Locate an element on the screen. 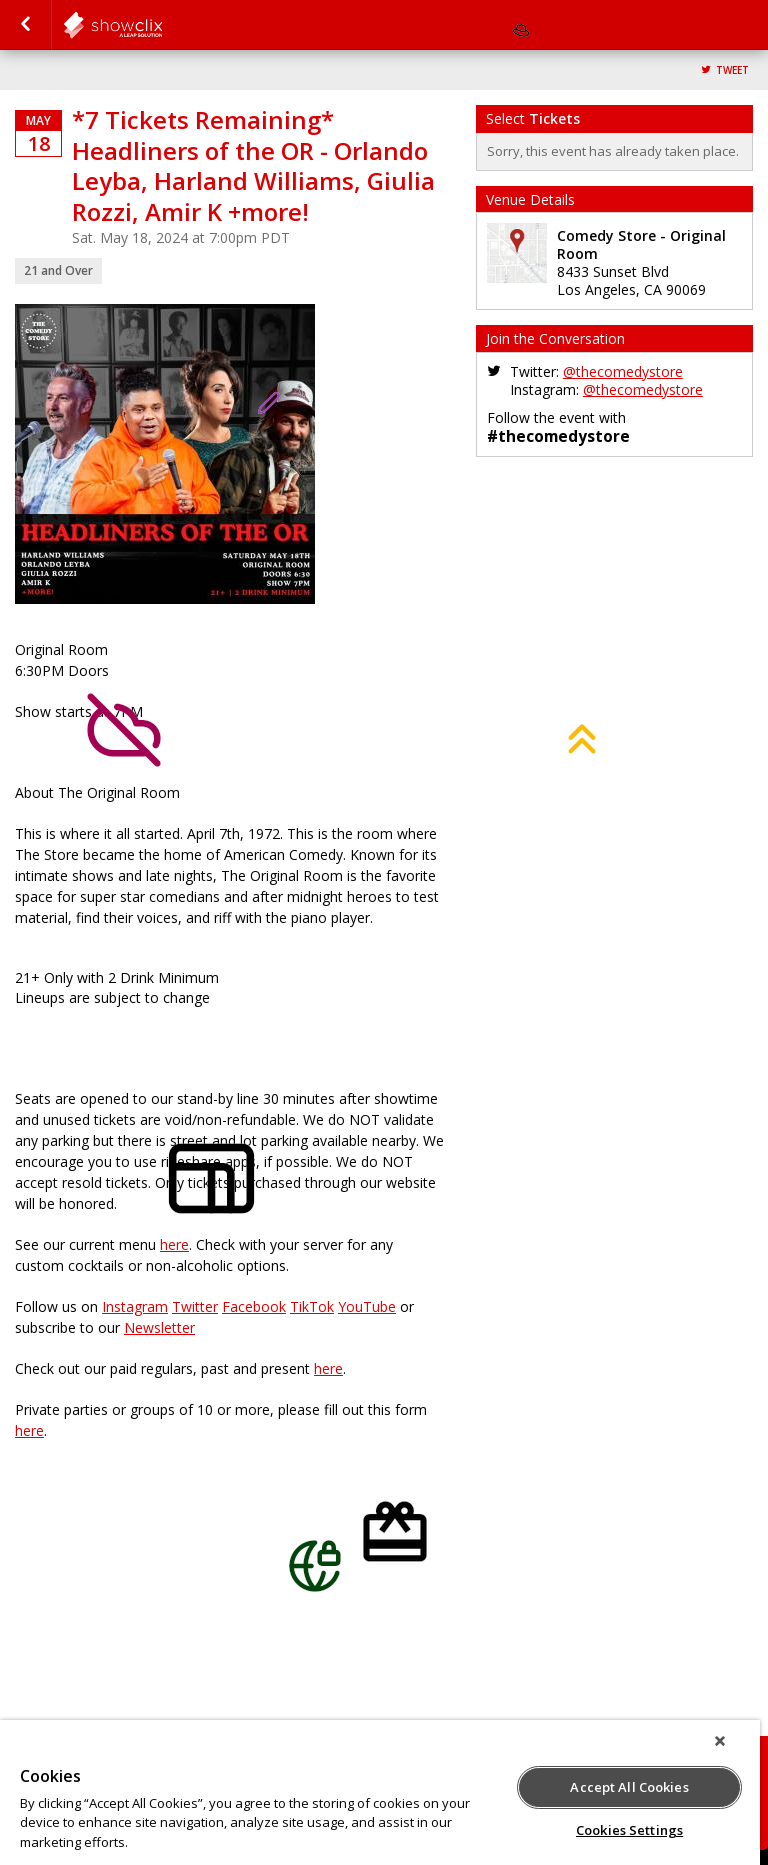 This screenshot has height=1865, width=768. edit content or text is located at coordinates (269, 403).